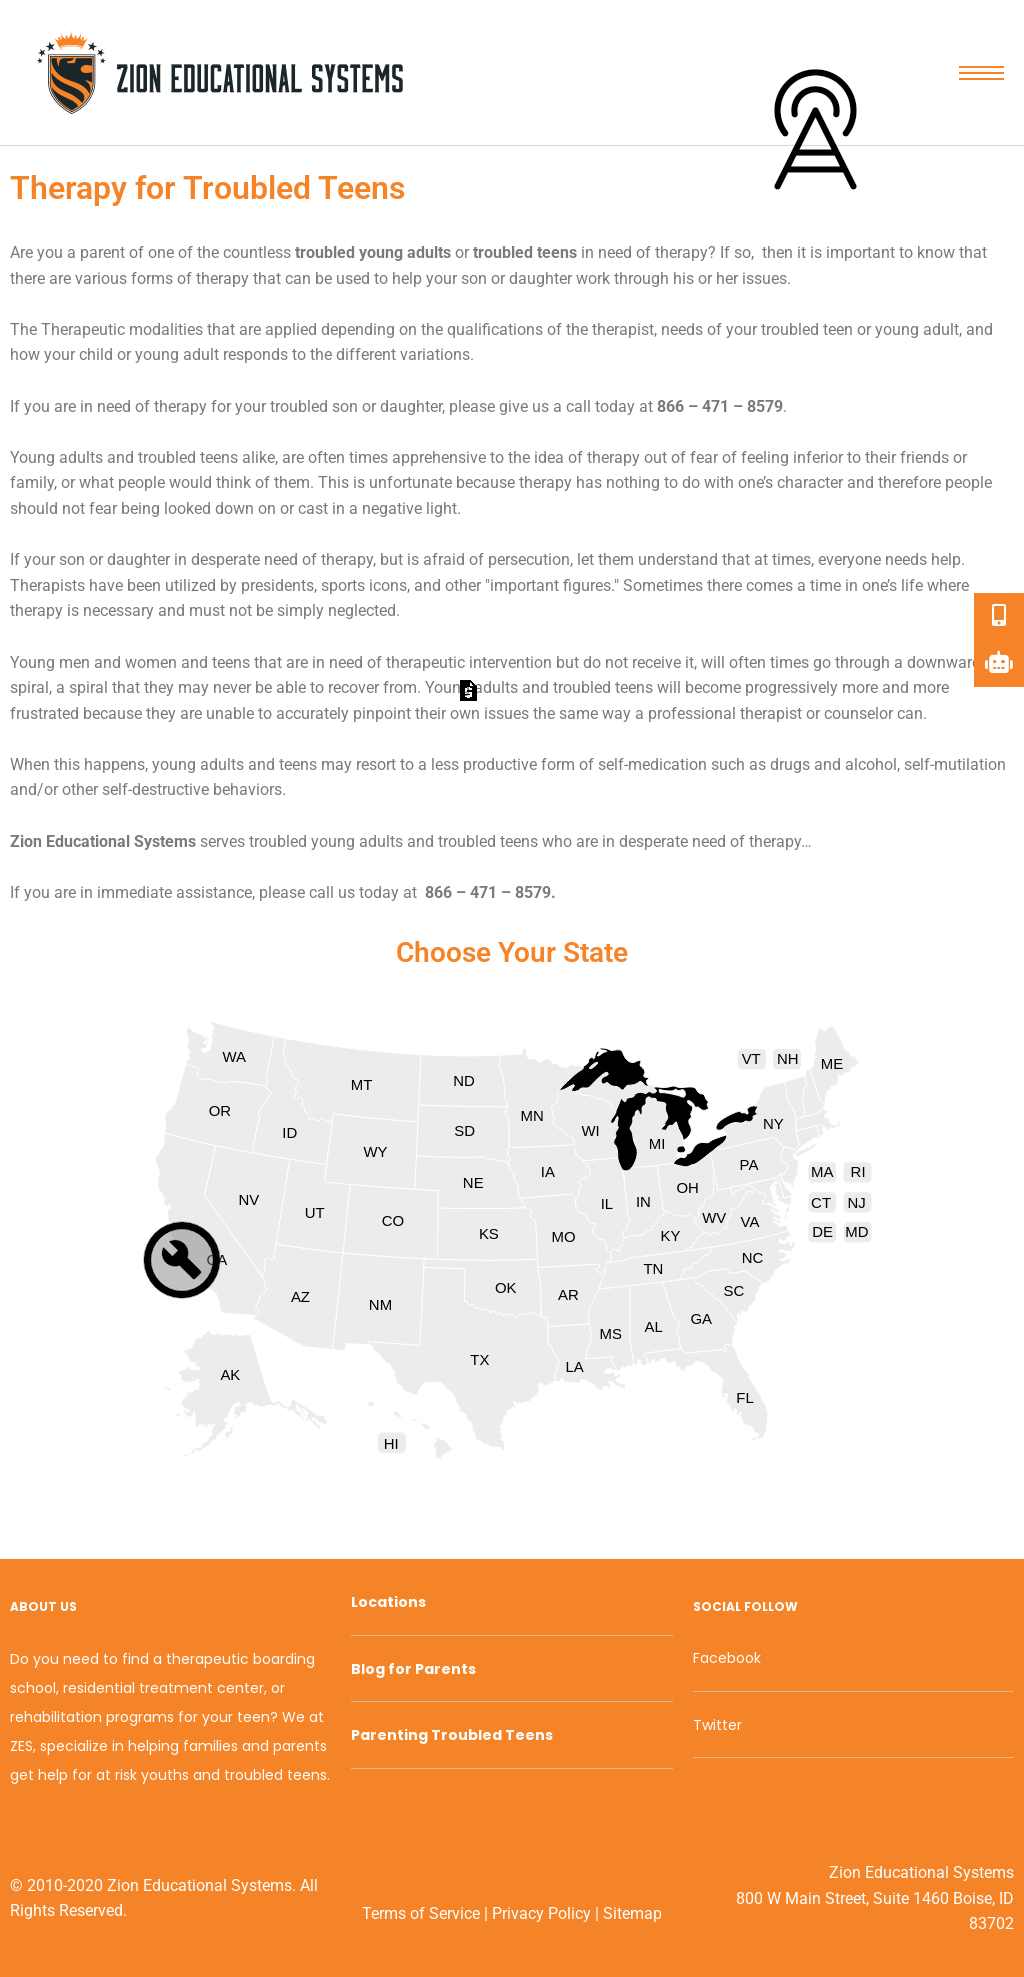  Describe the element at coordinates (468, 690) in the screenshot. I see `request a price quote or estimate` at that location.